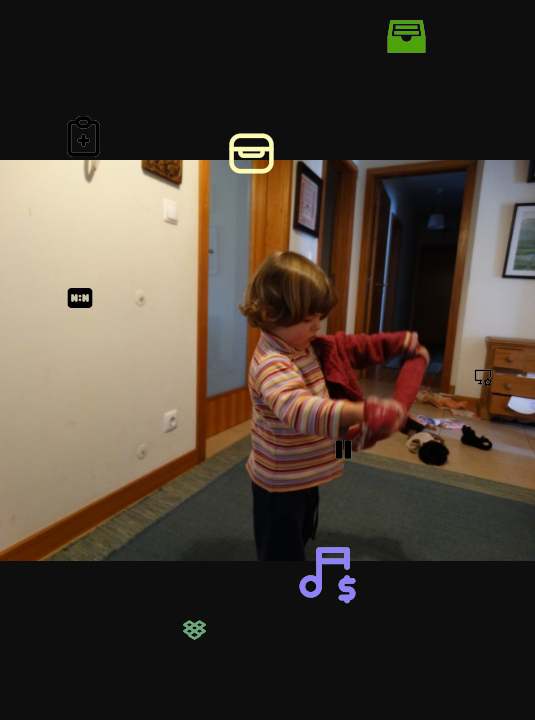 Image resolution: width=535 pixels, height=720 pixels. What do you see at coordinates (406, 36) in the screenshot?
I see `view inbox or incoming files` at bounding box center [406, 36].